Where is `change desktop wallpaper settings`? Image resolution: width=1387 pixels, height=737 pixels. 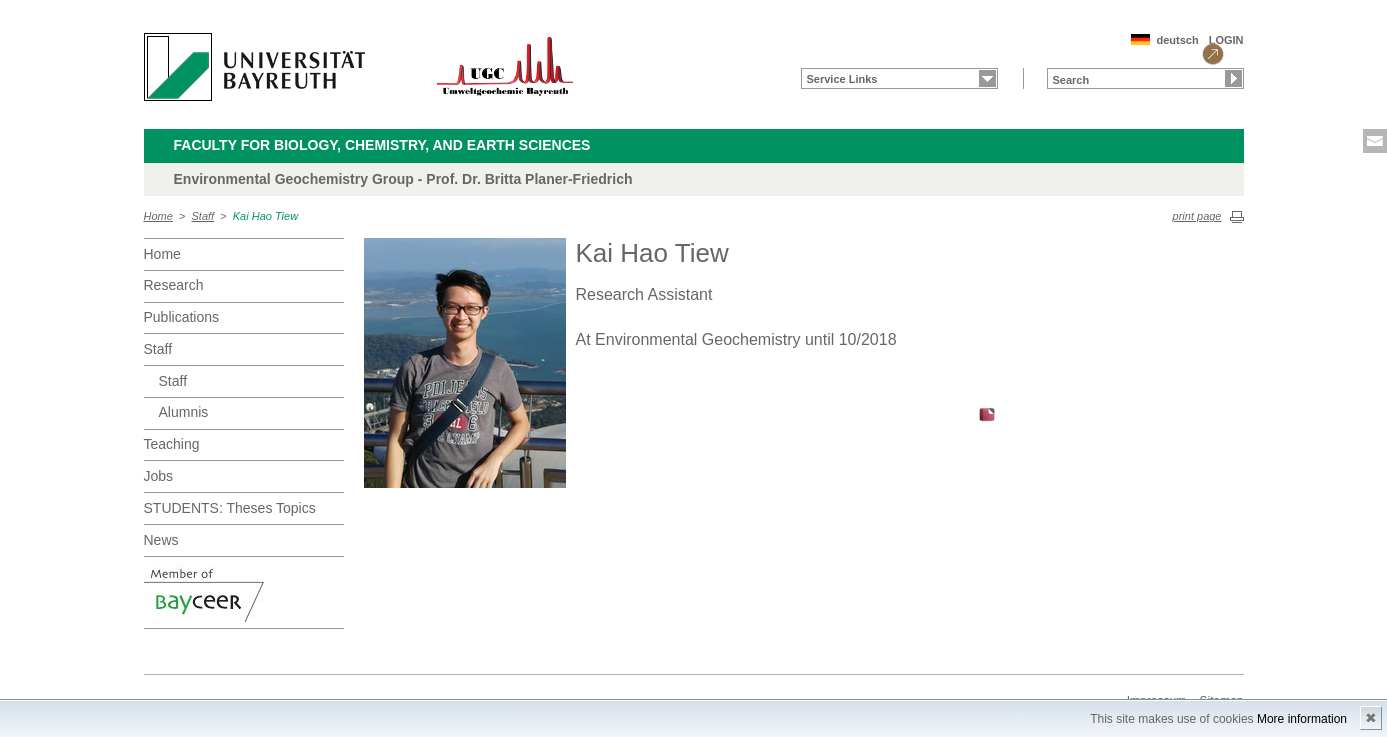 change desktop wallpaper settings is located at coordinates (987, 414).